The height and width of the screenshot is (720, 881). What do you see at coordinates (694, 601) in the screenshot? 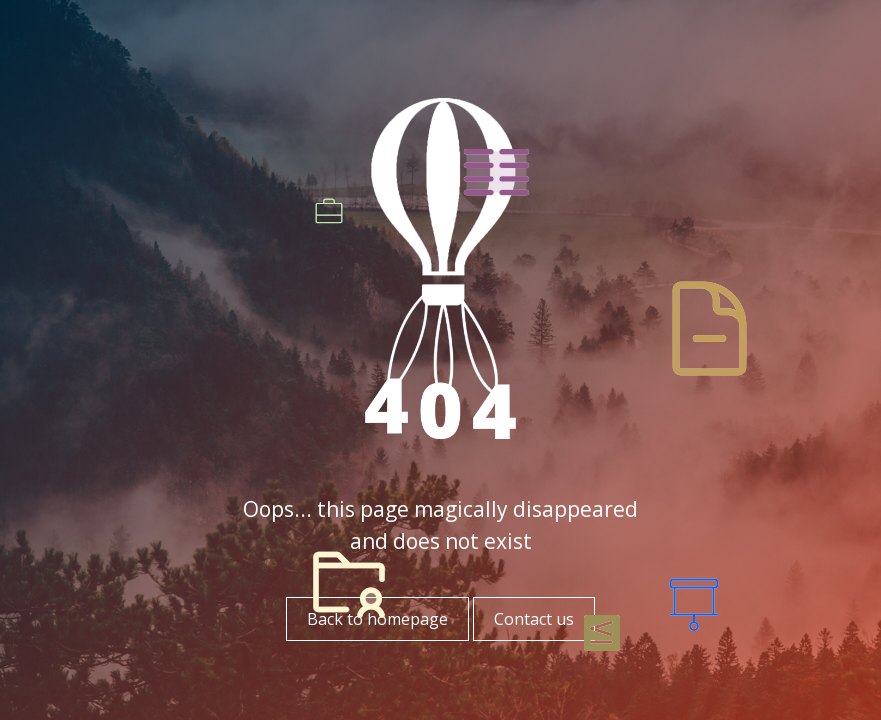
I see `start a presentation` at bounding box center [694, 601].